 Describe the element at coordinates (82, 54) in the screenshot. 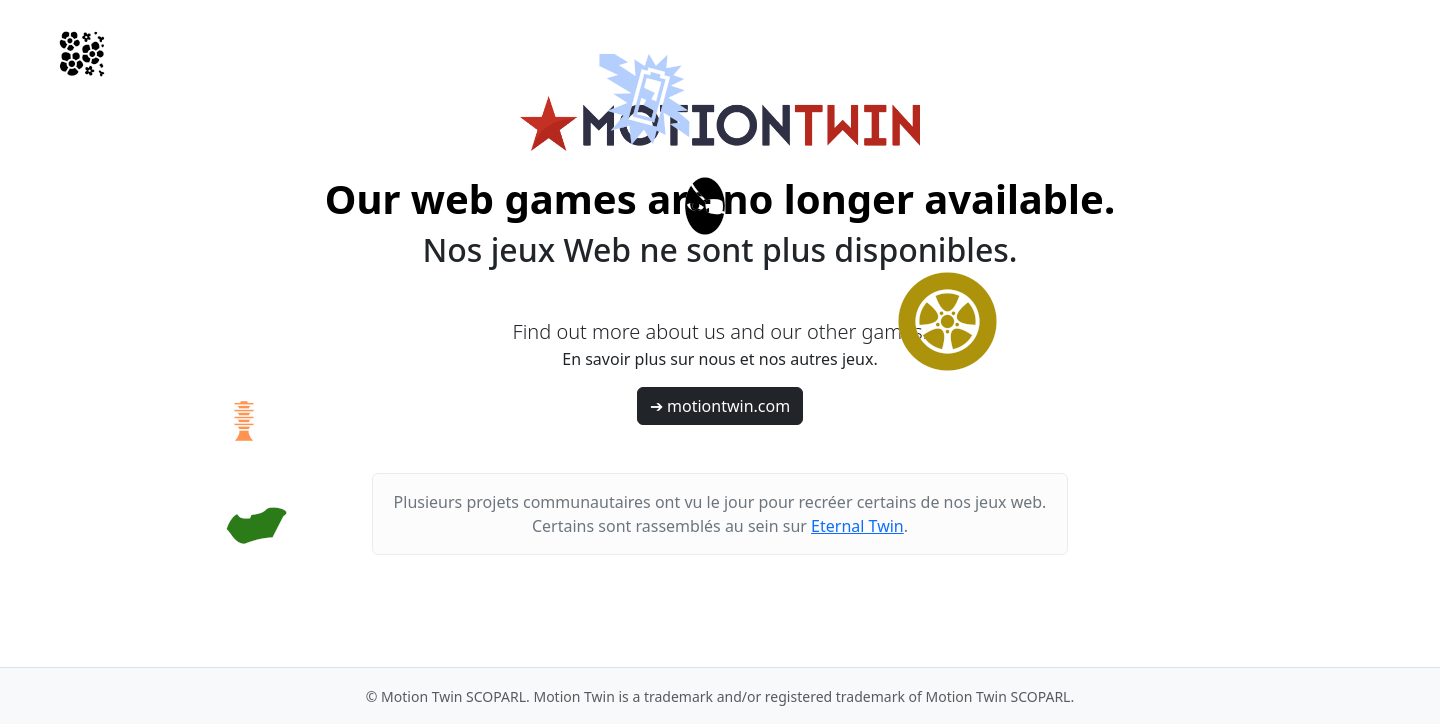

I see `access the garden or floral collection` at that location.